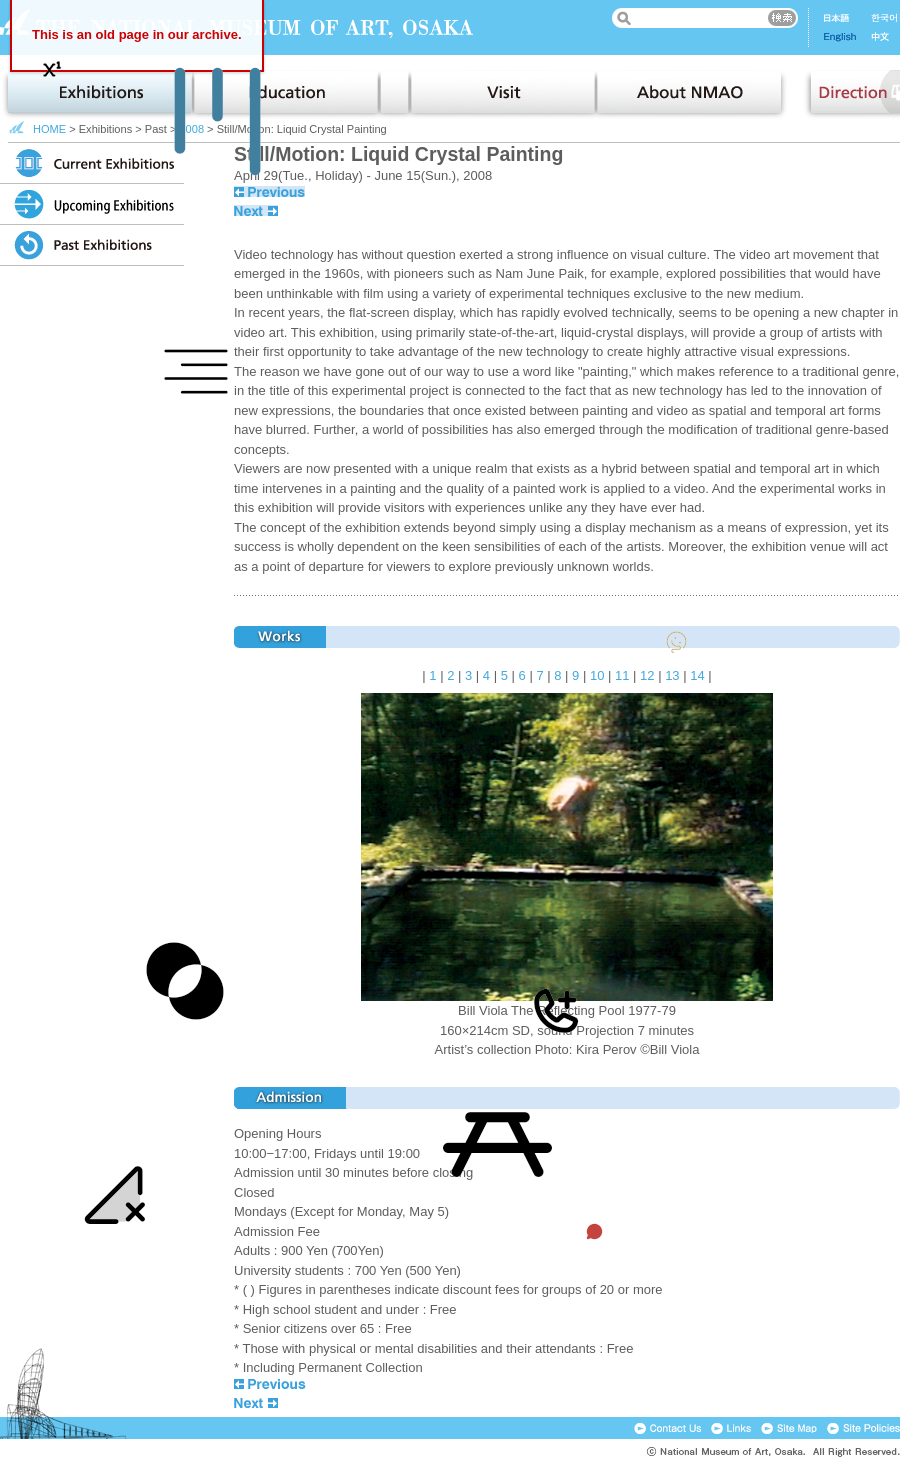  Describe the element at coordinates (118, 1197) in the screenshot. I see `no cellular signal available` at that location.